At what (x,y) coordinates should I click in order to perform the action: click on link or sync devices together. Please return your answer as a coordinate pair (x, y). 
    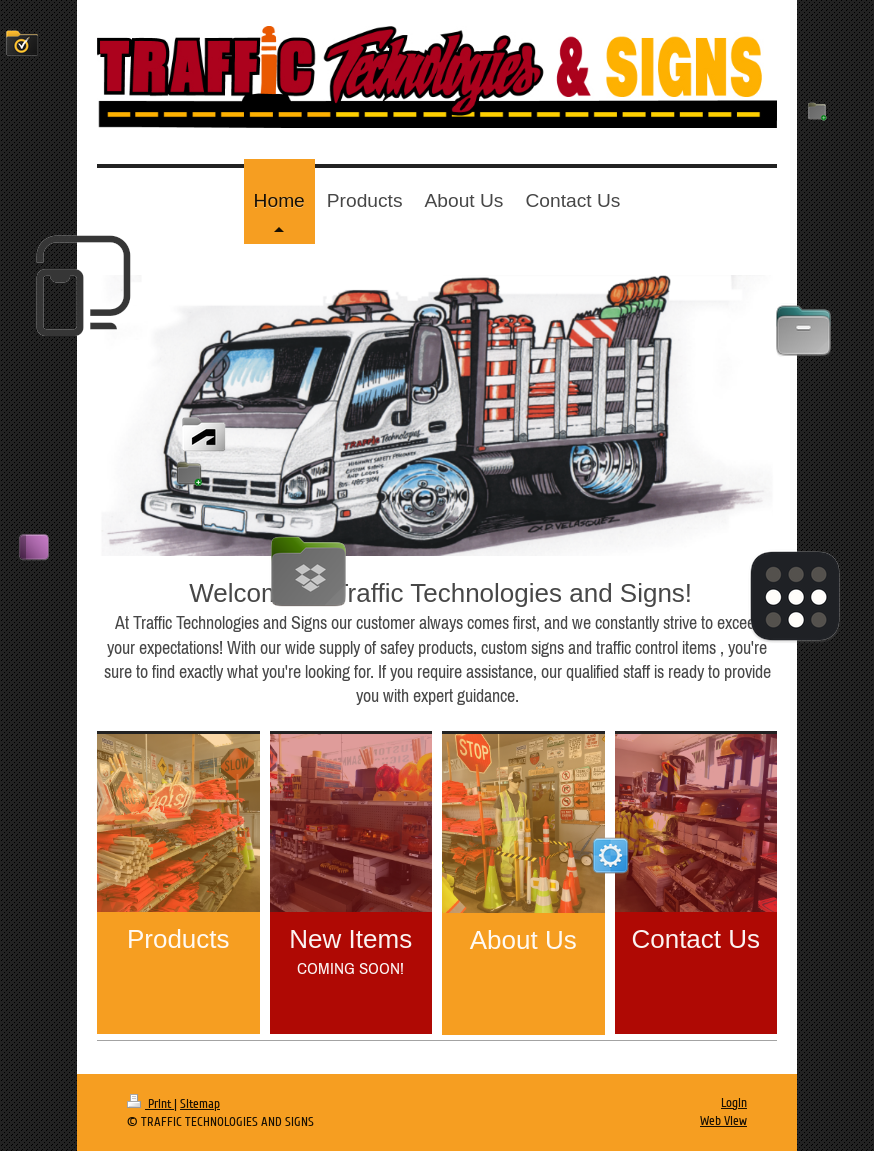
    Looking at the image, I should click on (83, 282).